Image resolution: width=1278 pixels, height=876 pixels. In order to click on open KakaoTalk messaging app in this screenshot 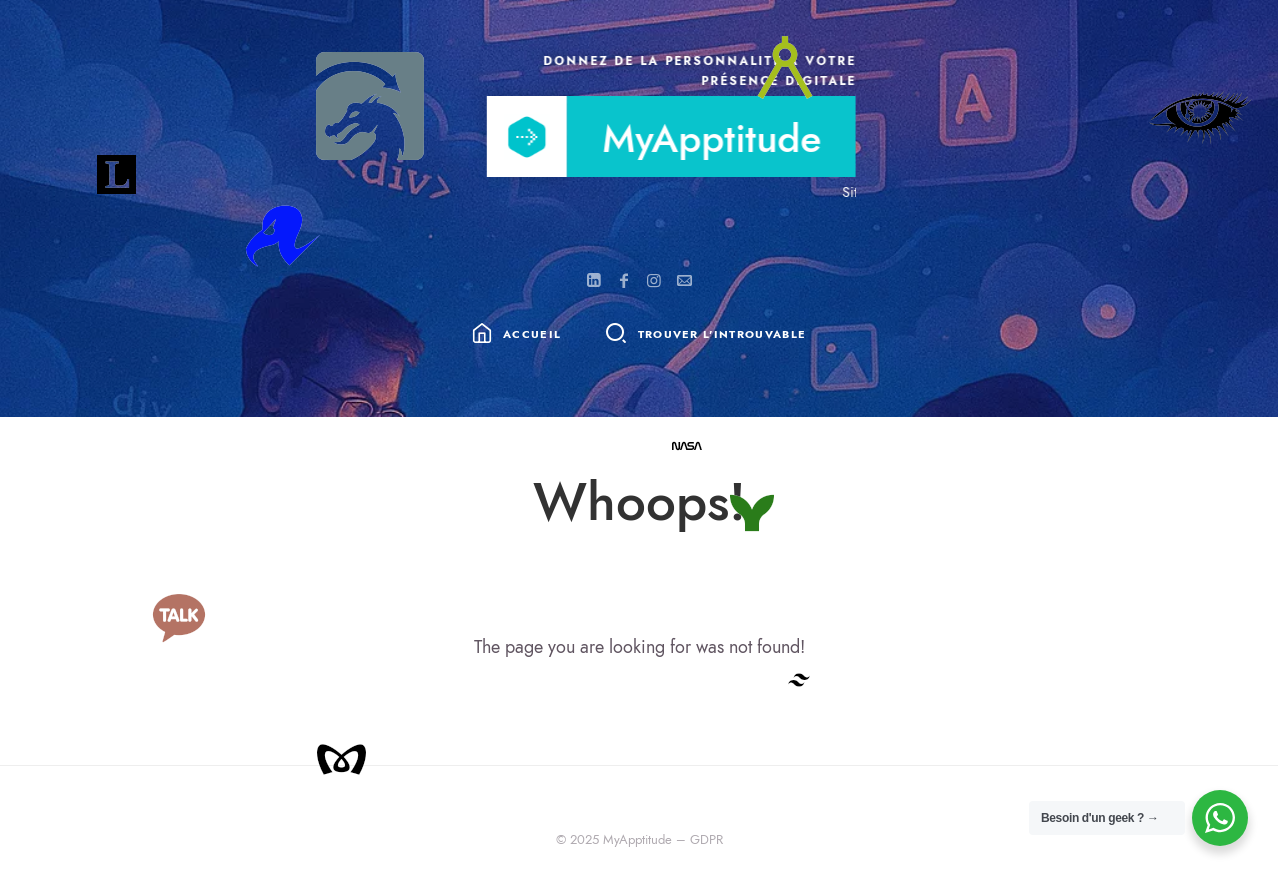, I will do `click(179, 617)`.